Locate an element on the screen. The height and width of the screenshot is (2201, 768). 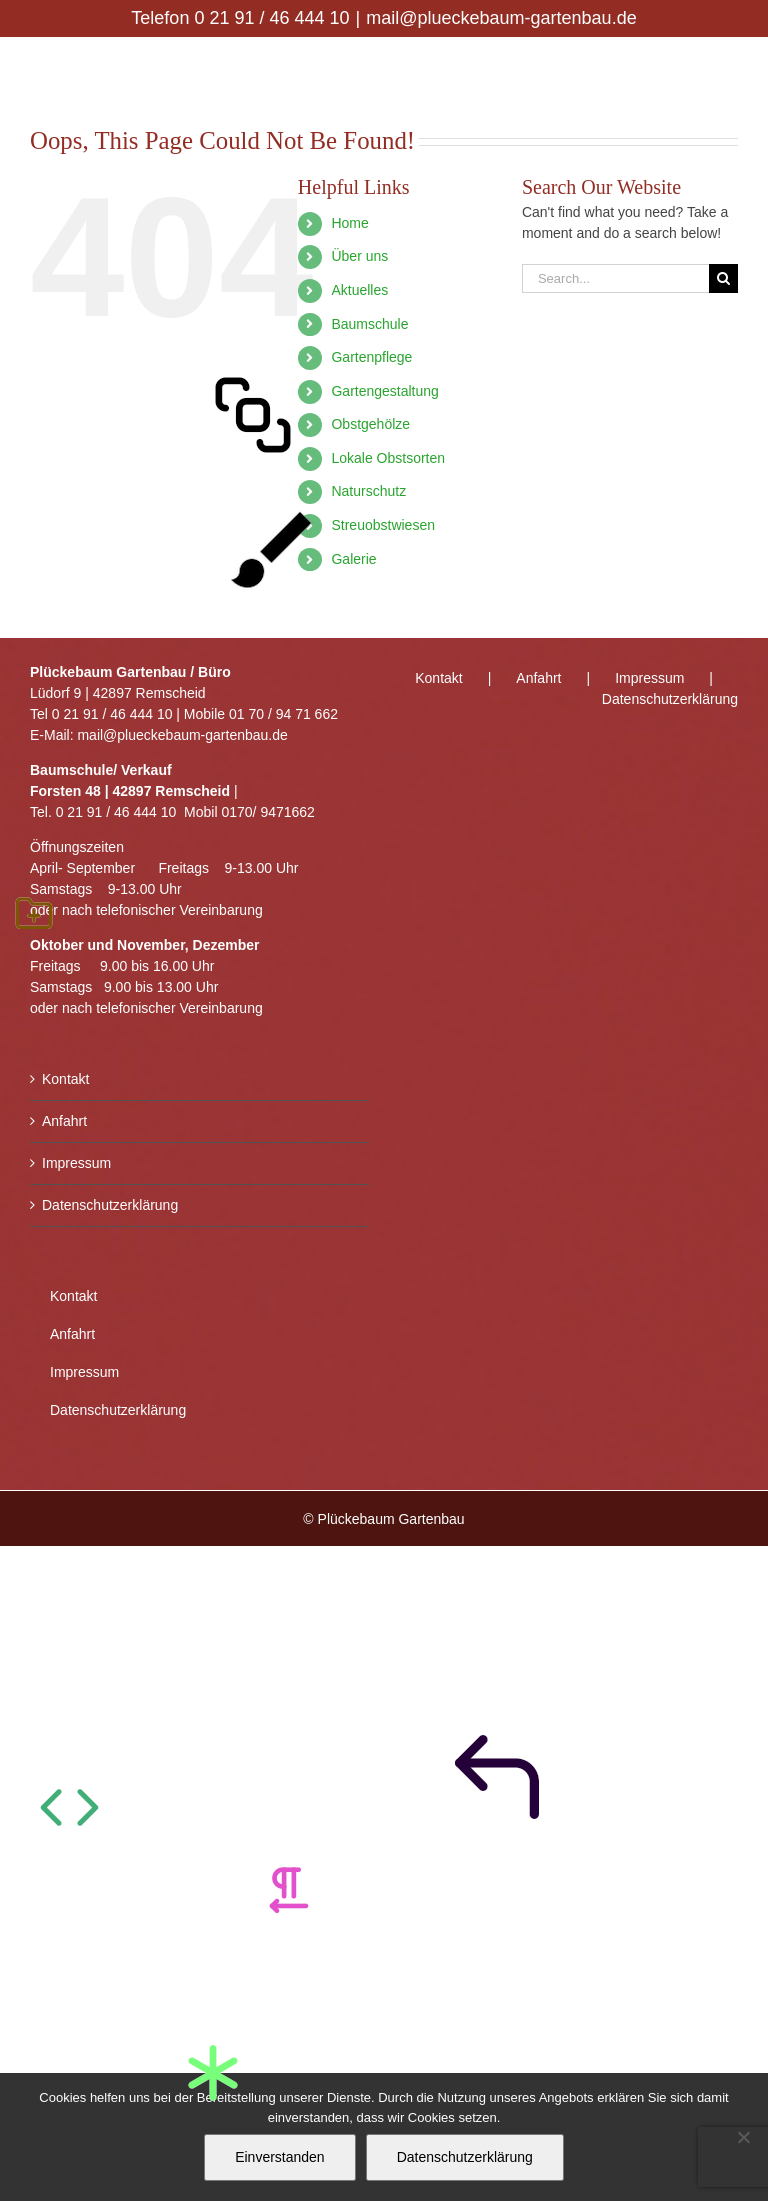
switch text direction to right-to-left is located at coordinates (289, 1889).